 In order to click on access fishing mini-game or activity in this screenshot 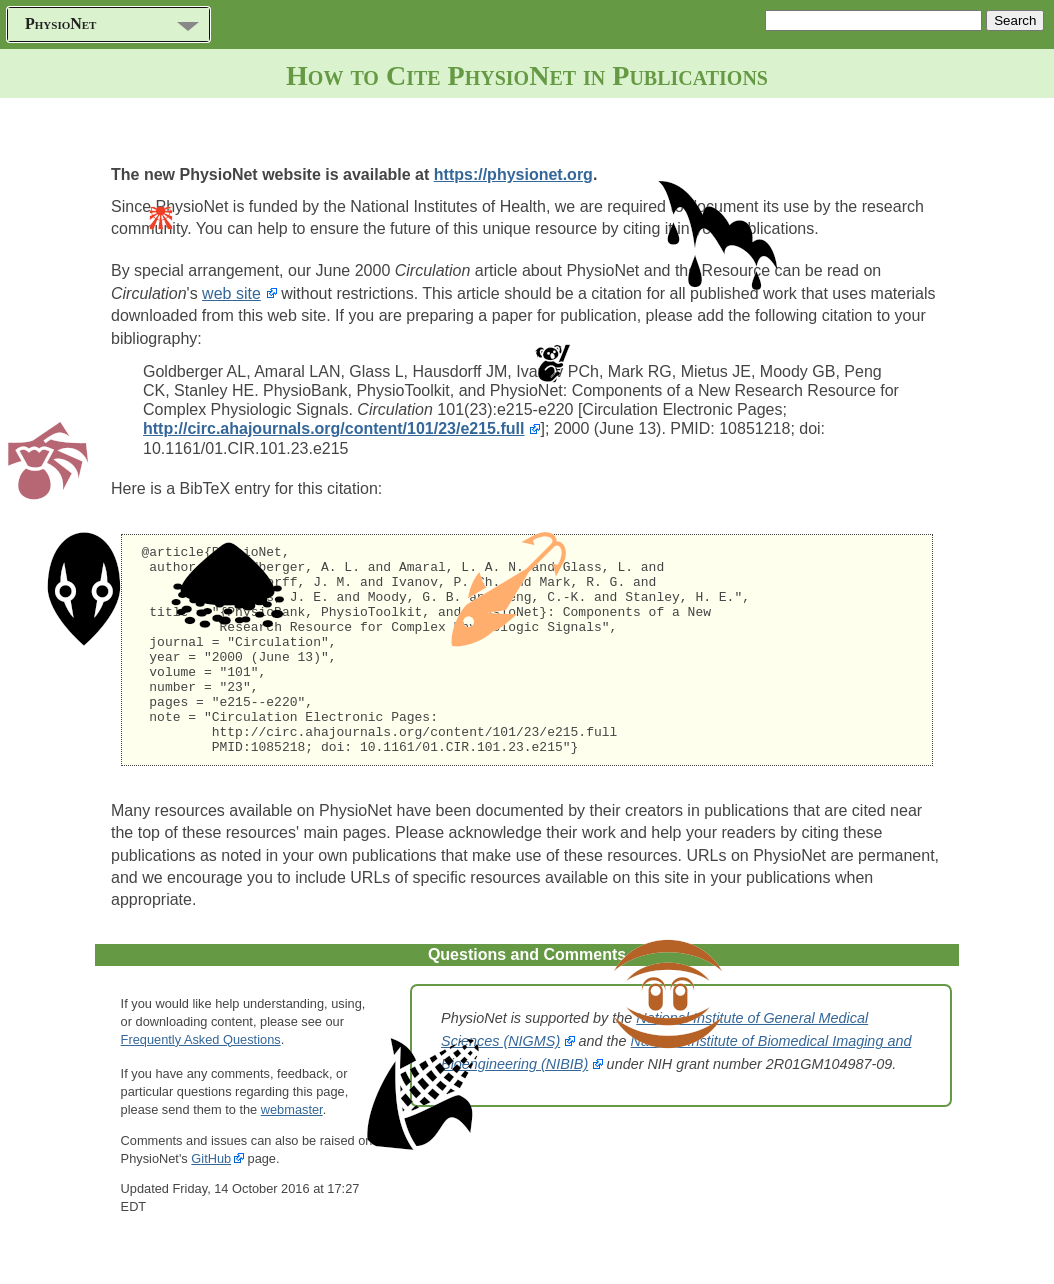, I will do `click(509, 588)`.